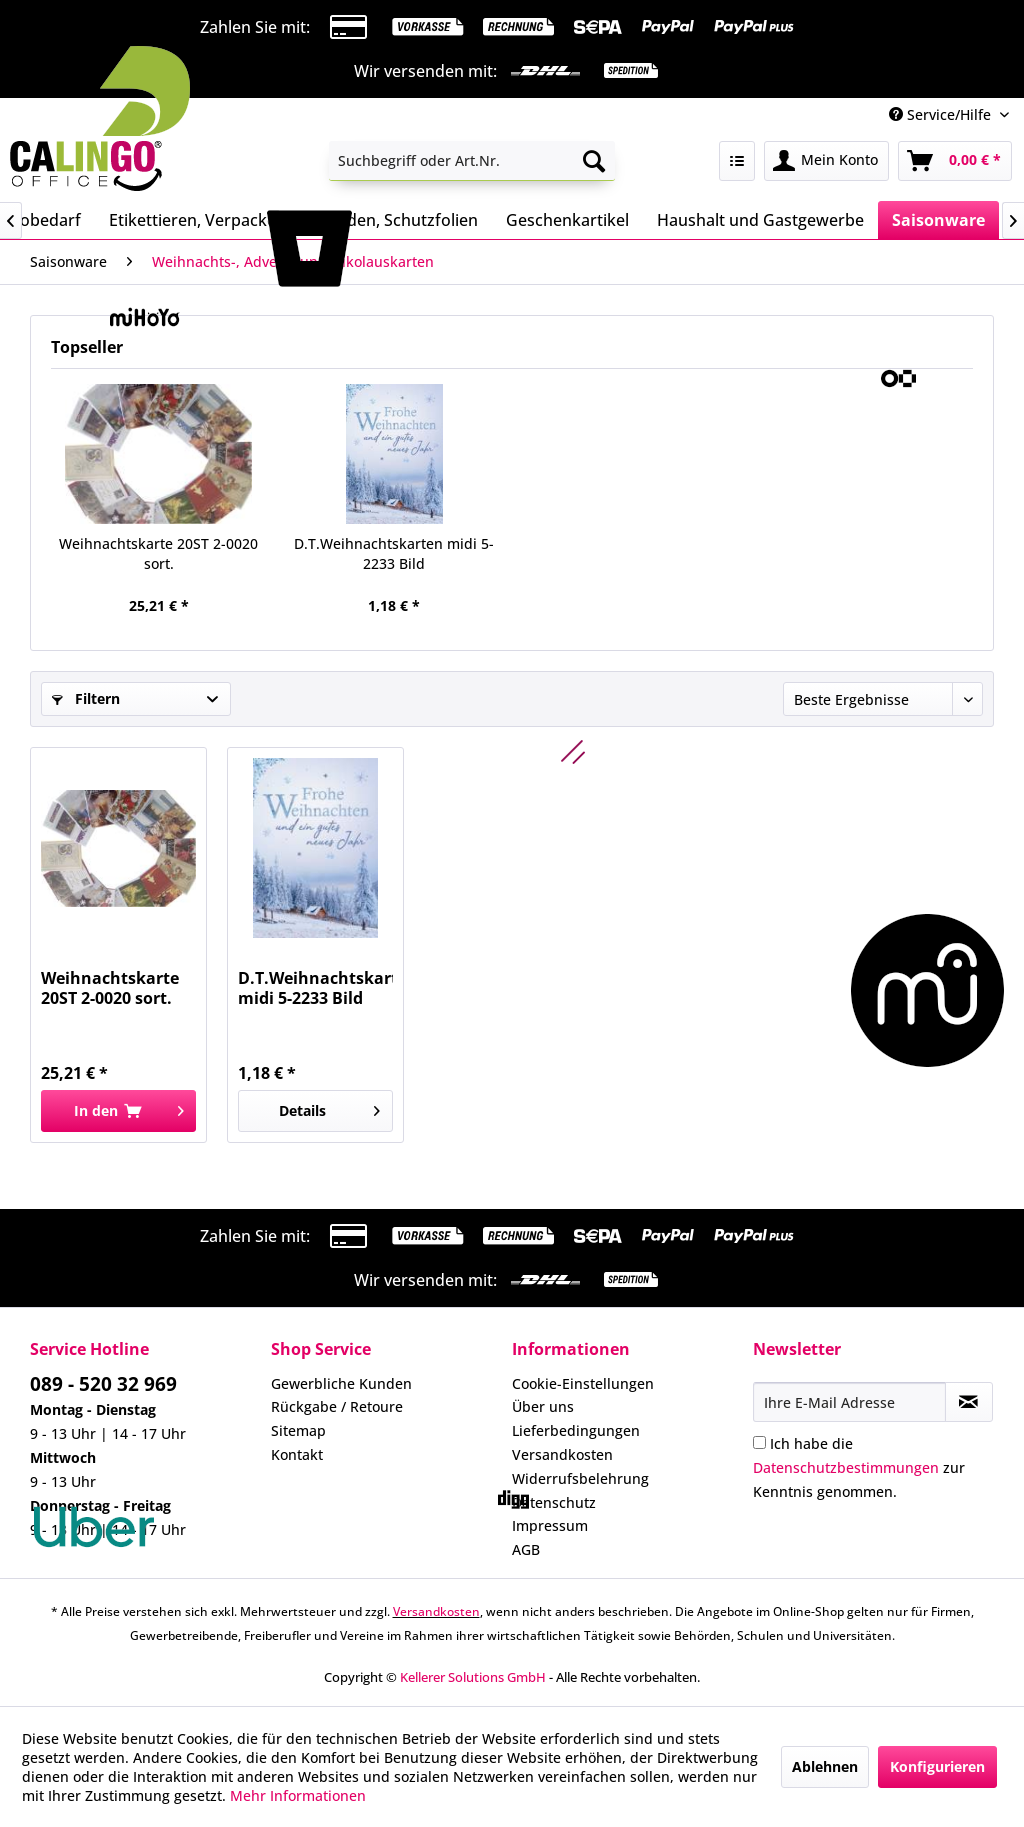  Describe the element at coordinates (145, 91) in the screenshot. I see `open deepnote collaborative notebook` at that location.